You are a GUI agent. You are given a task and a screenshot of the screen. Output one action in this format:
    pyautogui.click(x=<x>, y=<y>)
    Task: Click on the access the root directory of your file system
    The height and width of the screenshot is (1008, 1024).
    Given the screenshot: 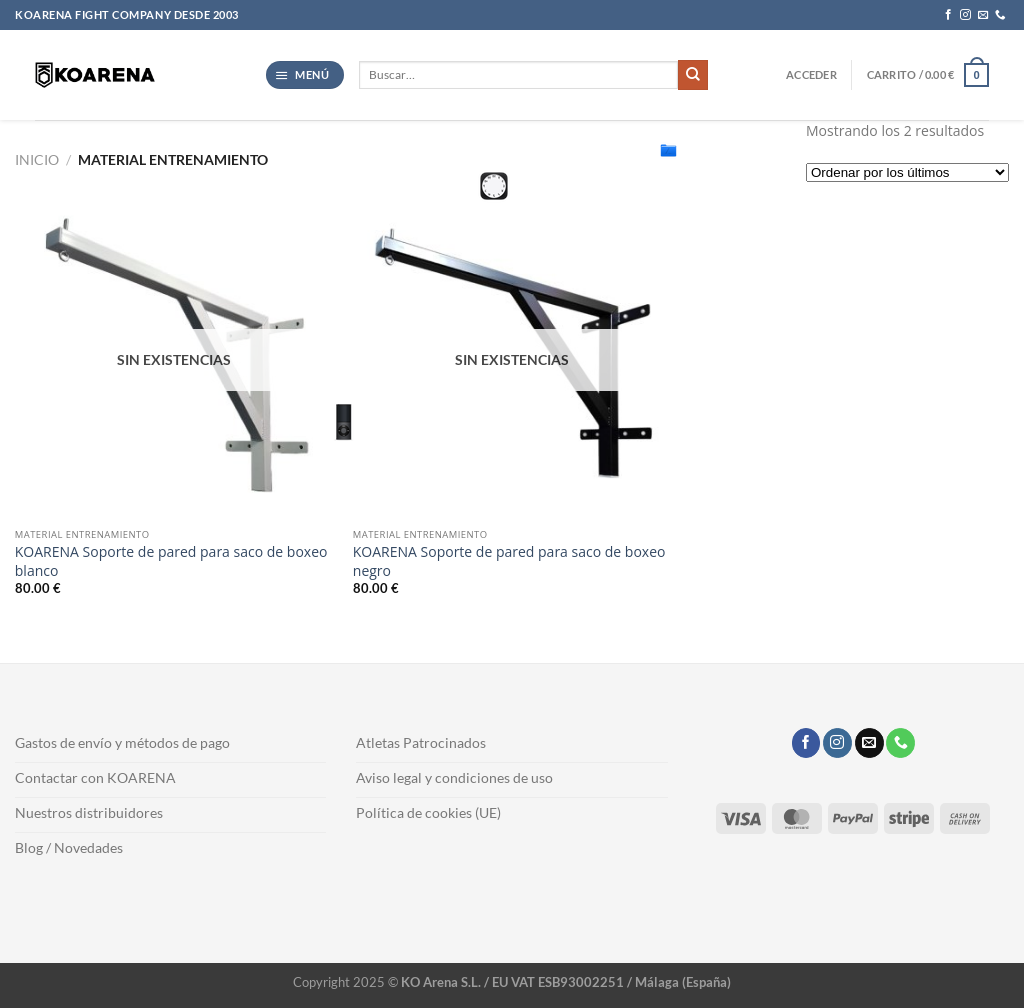 What is the action you would take?
    pyautogui.click(x=668, y=150)
    